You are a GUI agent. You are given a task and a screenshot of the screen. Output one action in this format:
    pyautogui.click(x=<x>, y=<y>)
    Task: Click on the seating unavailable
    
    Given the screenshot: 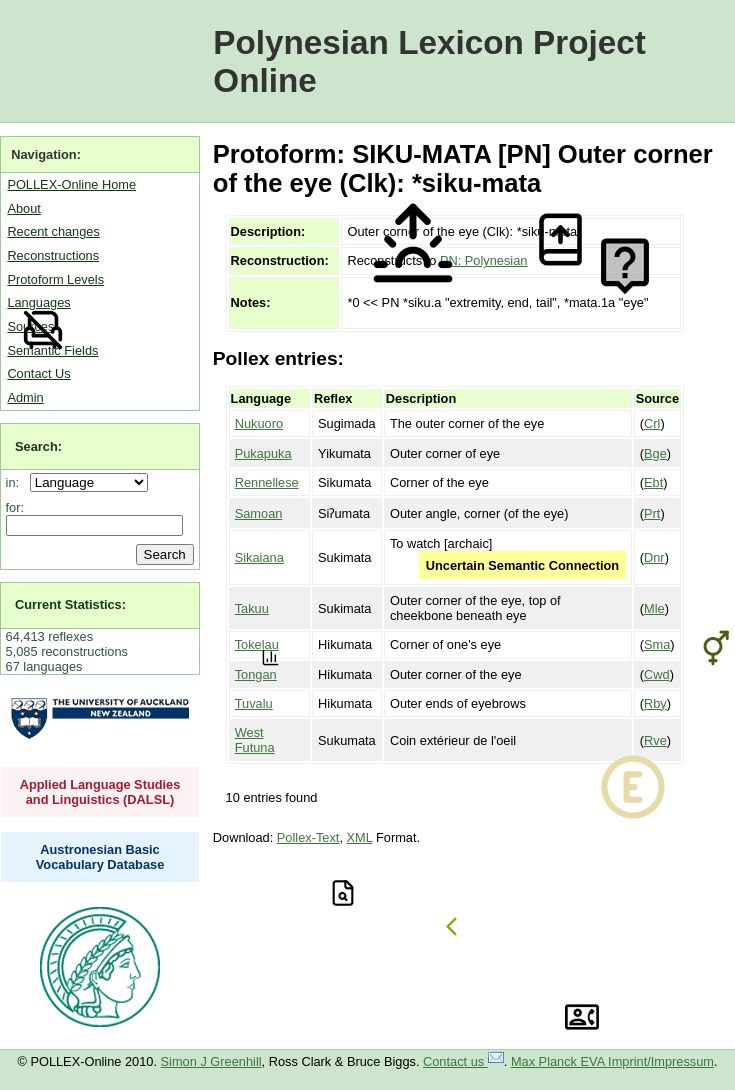 What is the action you would take?
    pyautogui.click(x=43, y=330)
    